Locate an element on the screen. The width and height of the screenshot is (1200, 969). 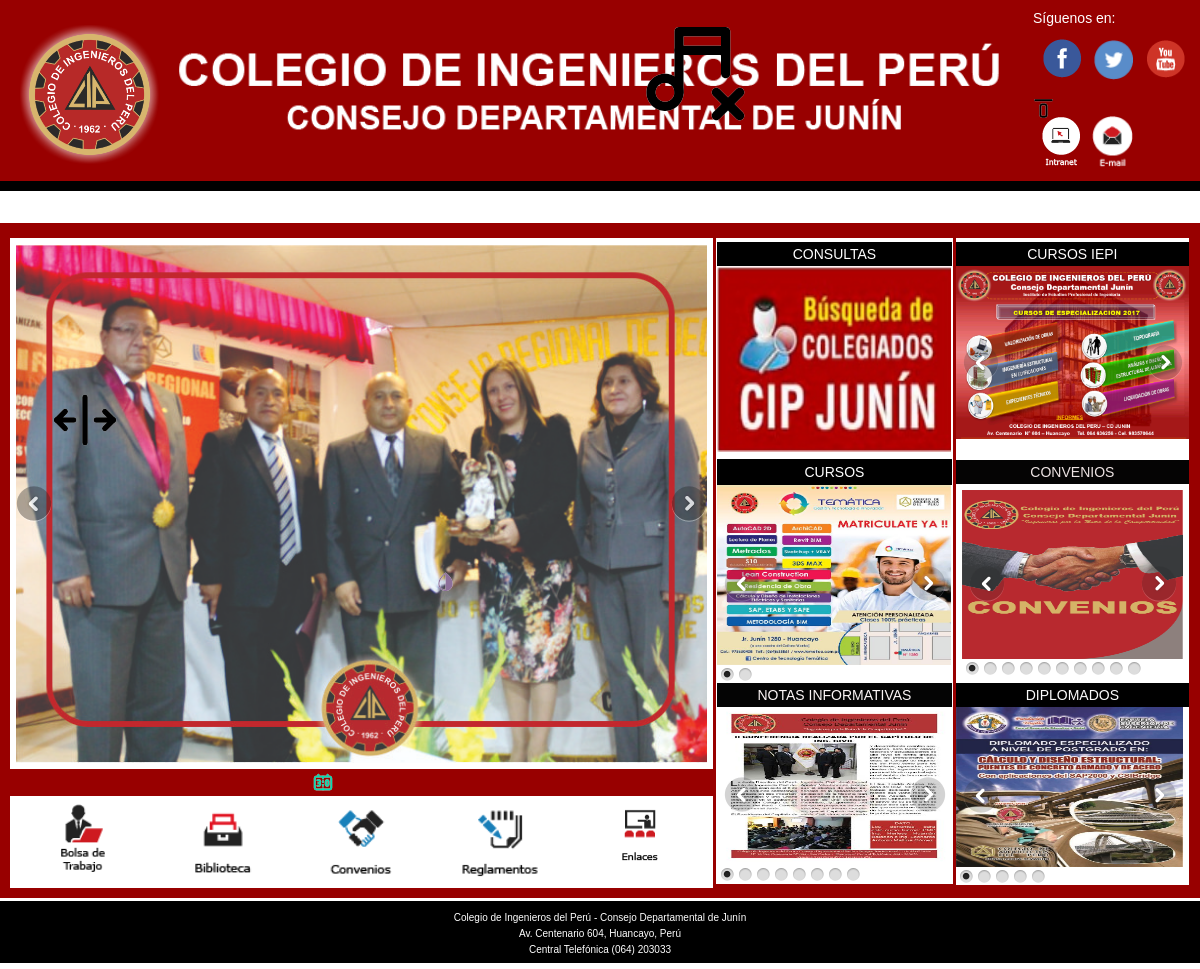
expand or resize content horizontally is located at coordinates (85, 420).